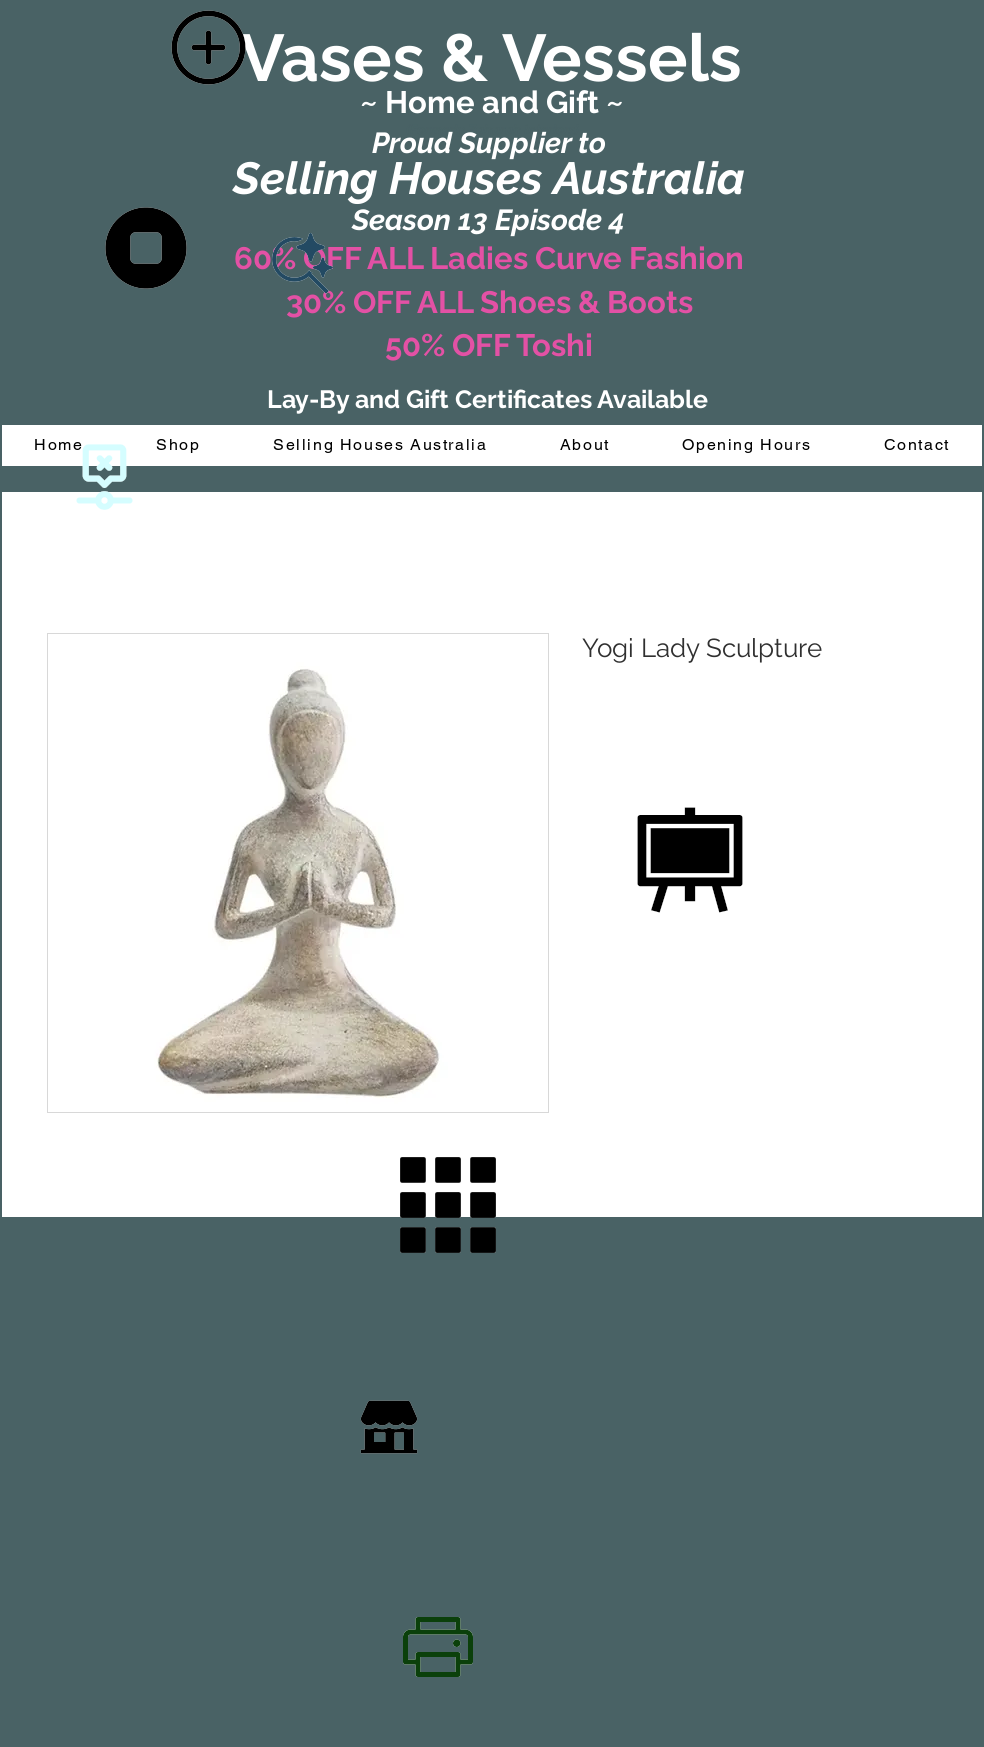 The width and height of the screenshot is (984, 1747). What do you see at coordinates (690, 860) in the screenshot?
I see `open presentation or slideshow mode` at bounding box center [690, 860].